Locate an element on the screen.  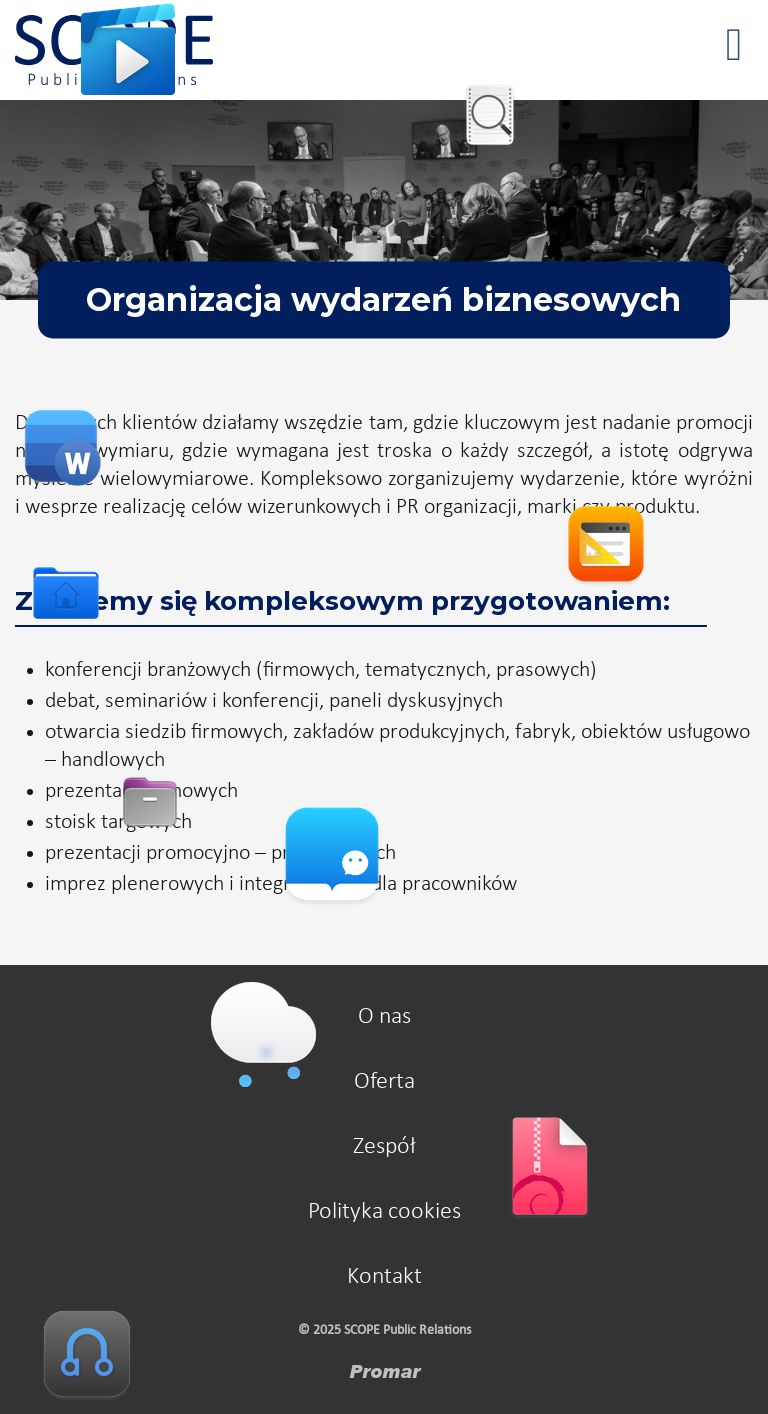
open auryo soundcloud client is located at coordinates (87, 1354).